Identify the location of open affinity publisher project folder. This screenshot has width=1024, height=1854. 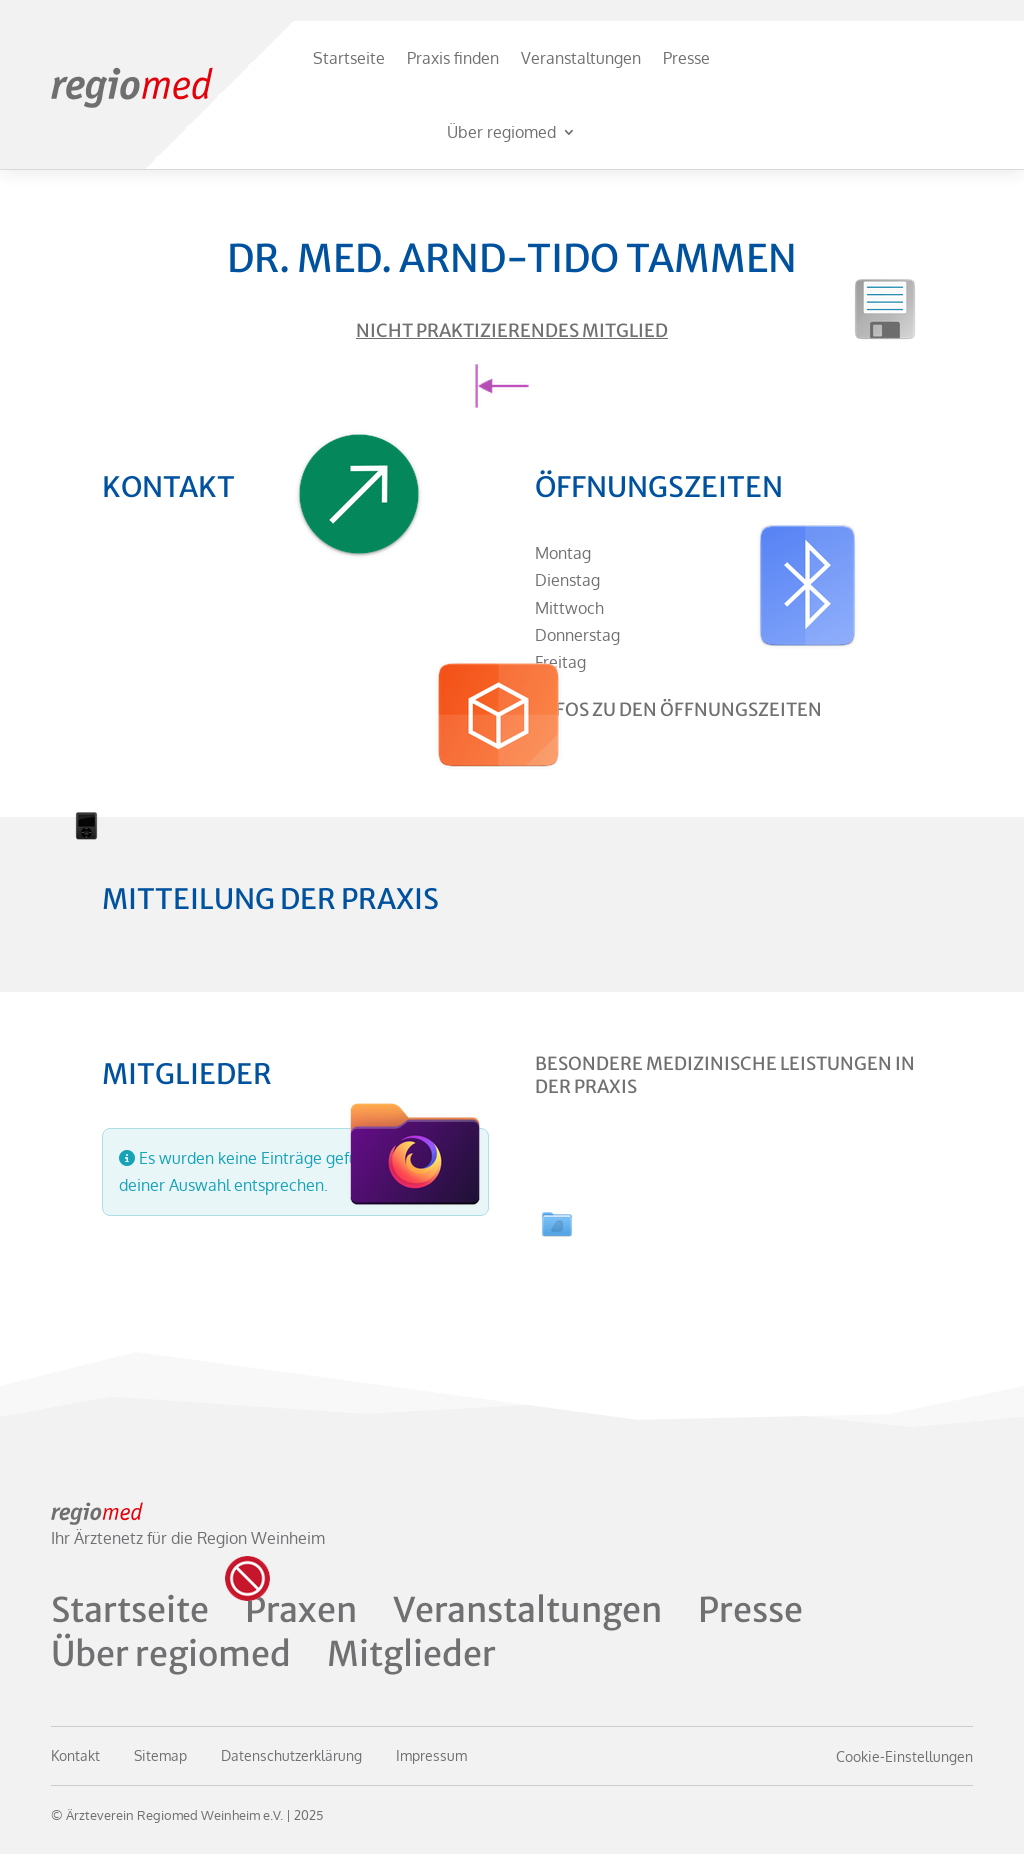
(557, 1224).